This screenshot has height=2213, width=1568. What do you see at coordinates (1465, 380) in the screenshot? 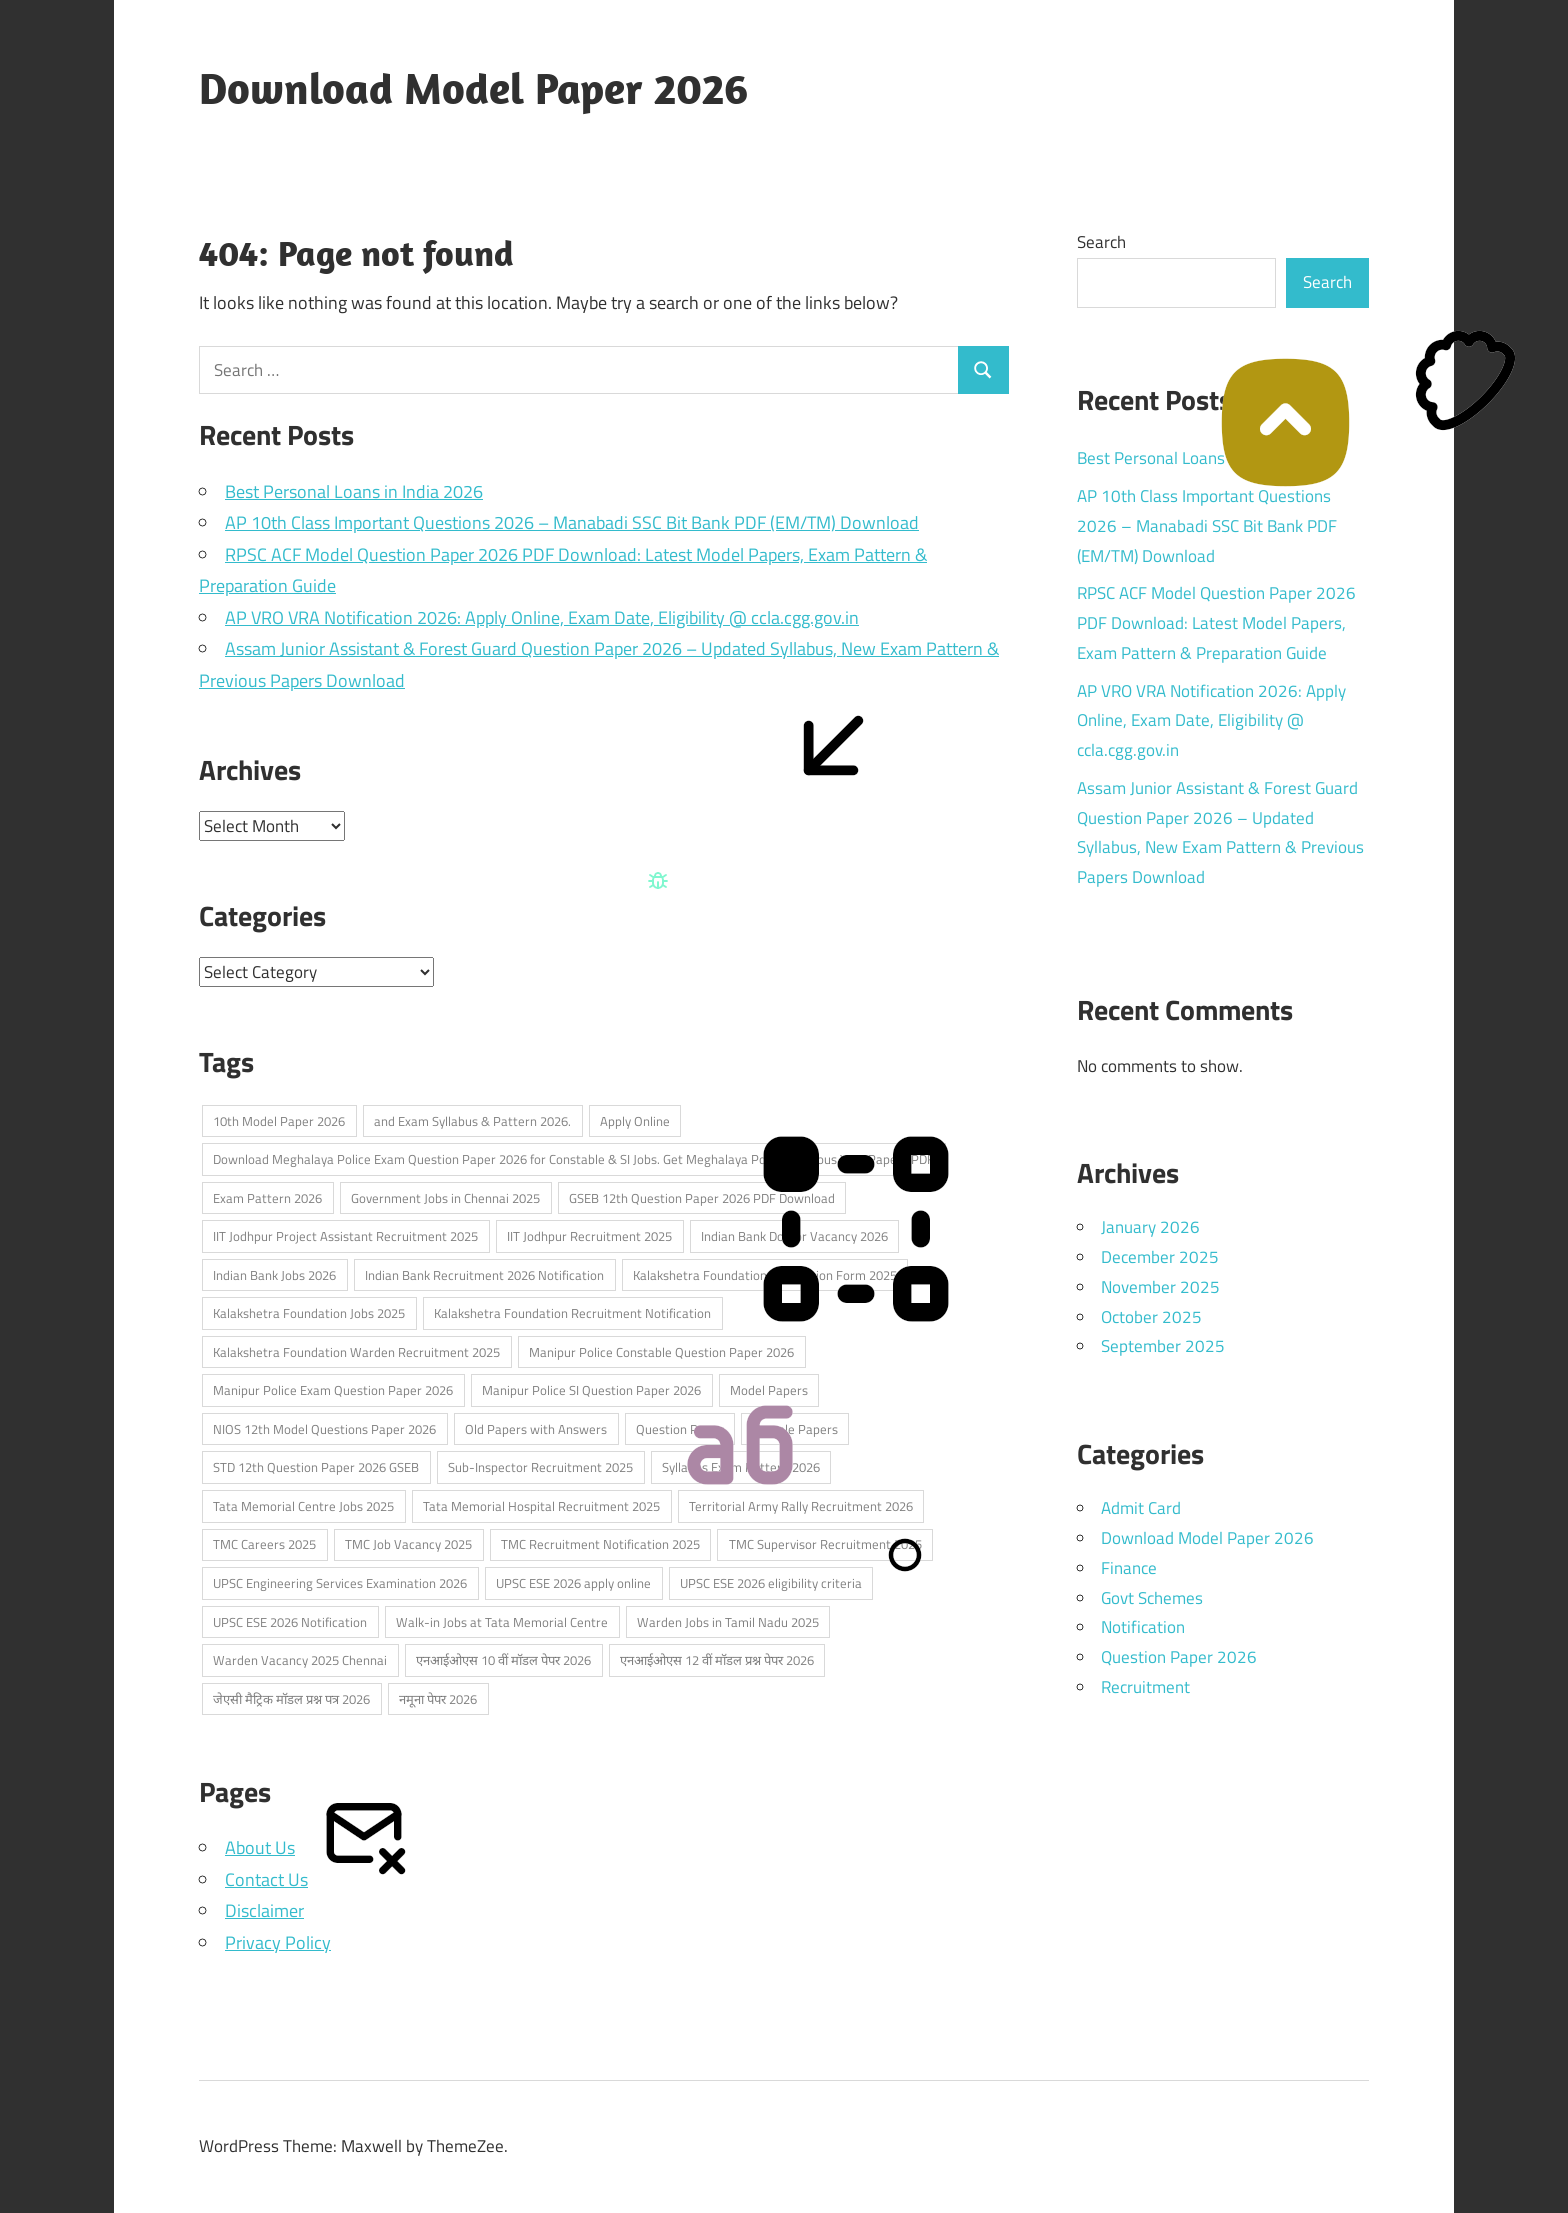
I see `browse asian cuisine or dumpling restaurants` at bounding box center [1465, 380].